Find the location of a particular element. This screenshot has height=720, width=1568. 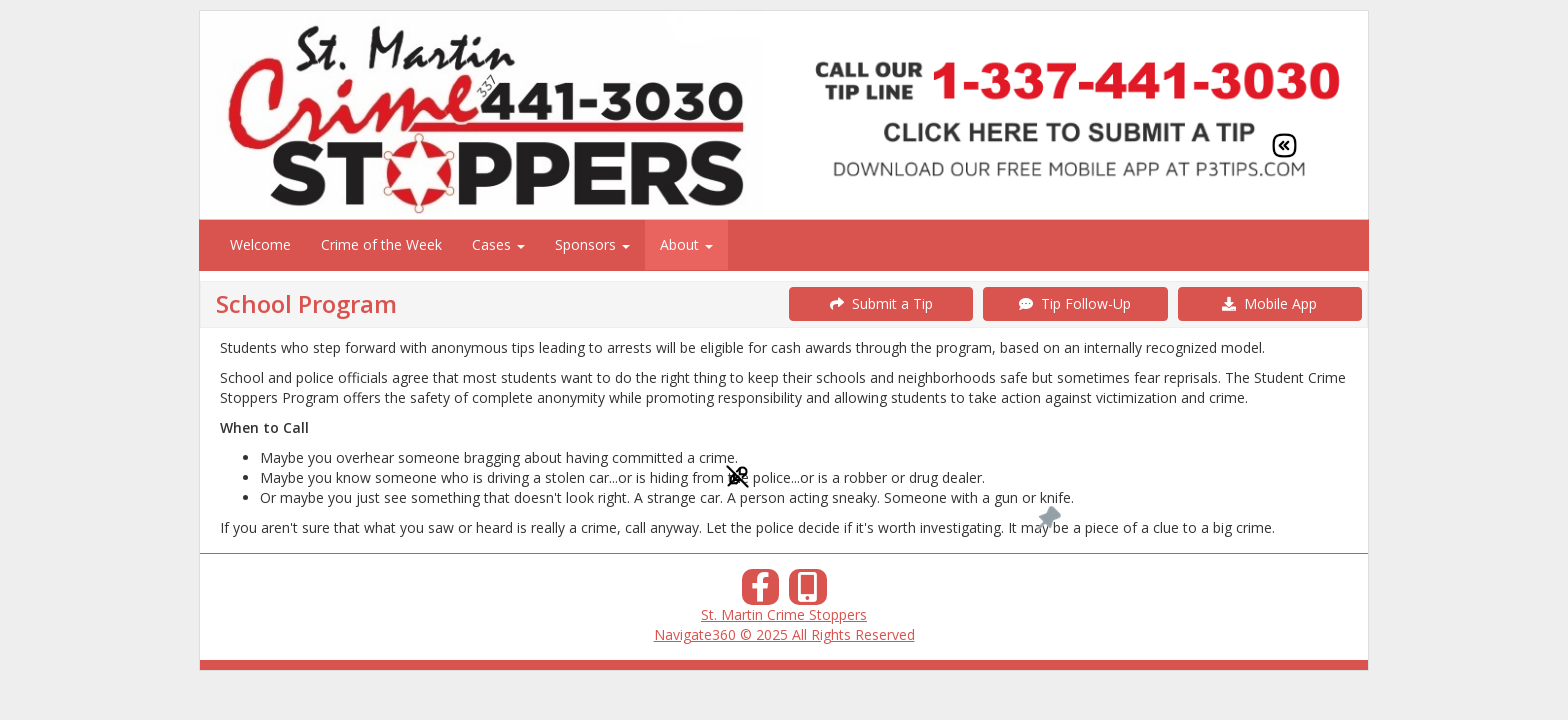

pin an item to keep it visible is located at coordinates (1049, 517).